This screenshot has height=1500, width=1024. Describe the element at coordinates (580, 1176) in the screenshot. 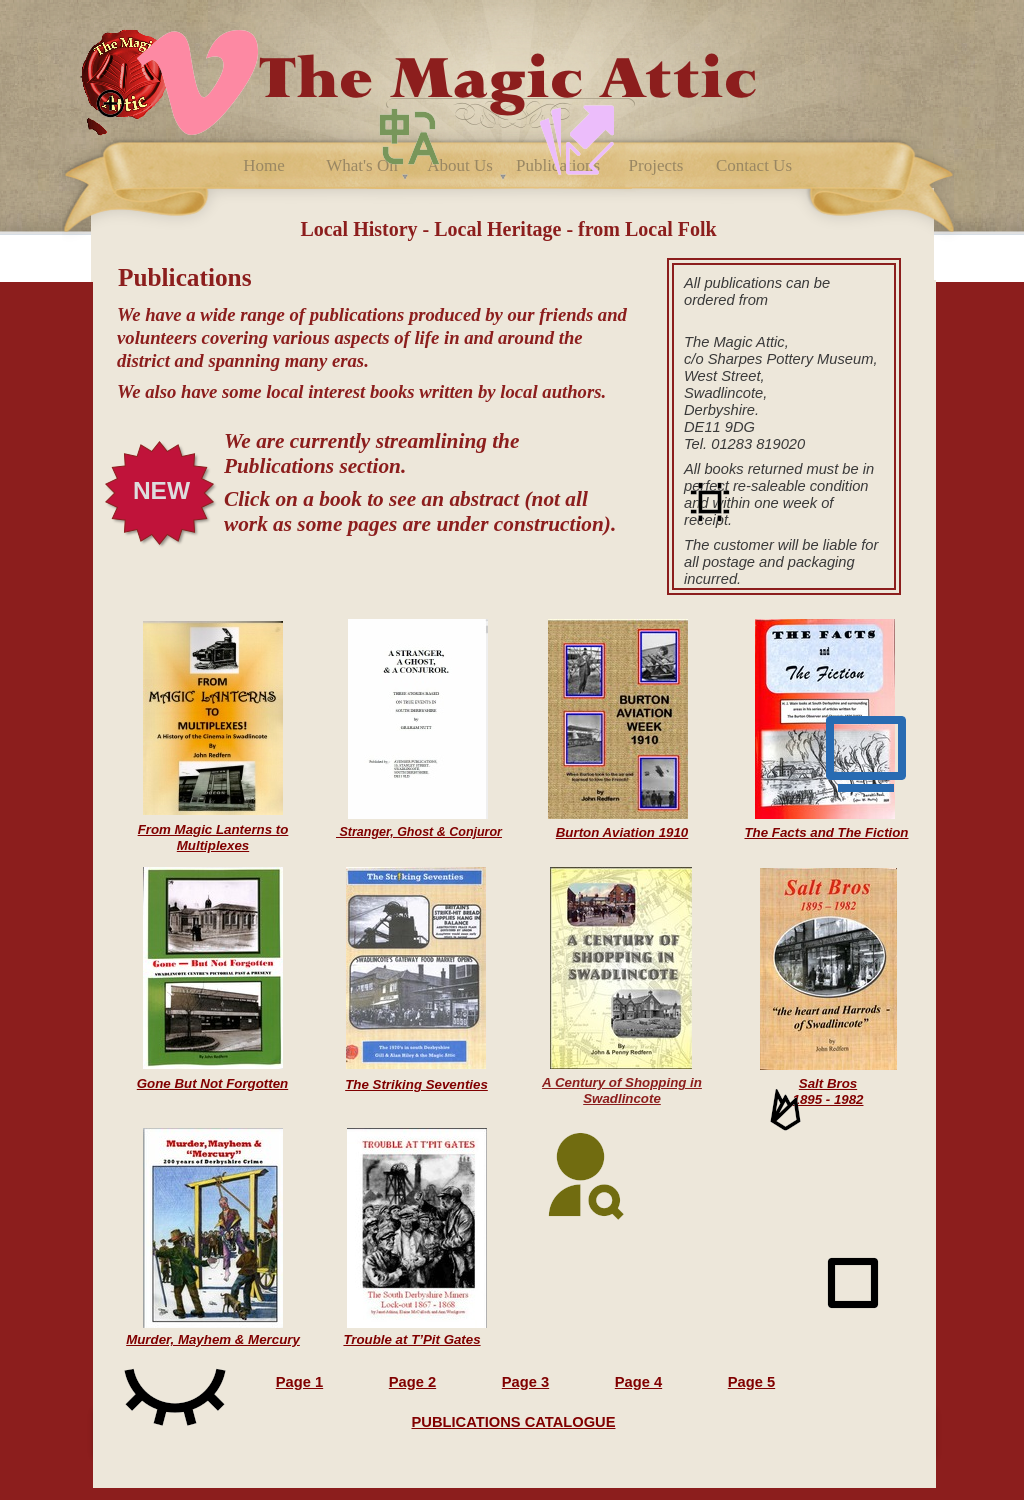

I see `search for a user or contact` at that location.